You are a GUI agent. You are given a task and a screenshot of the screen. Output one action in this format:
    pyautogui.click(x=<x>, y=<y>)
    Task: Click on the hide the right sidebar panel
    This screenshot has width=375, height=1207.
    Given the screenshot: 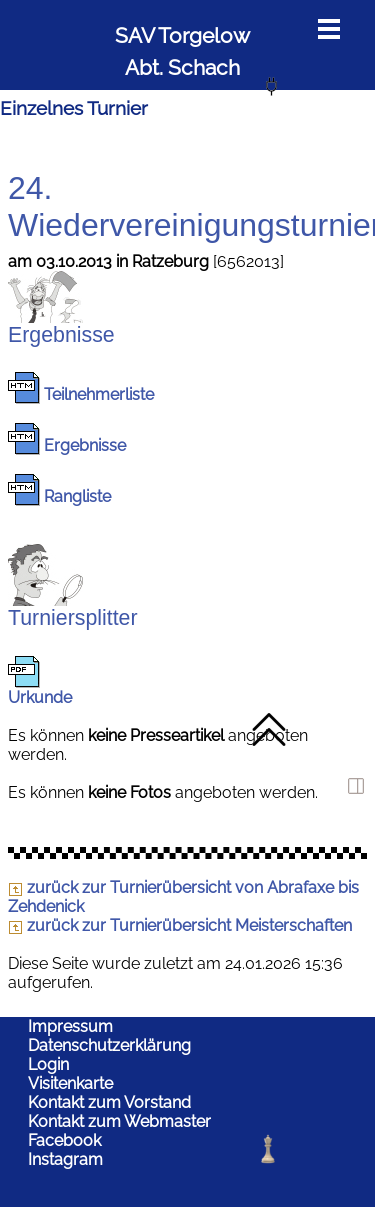 What is the action you would take?
    pyautogui.click(x=356, y=786)
    